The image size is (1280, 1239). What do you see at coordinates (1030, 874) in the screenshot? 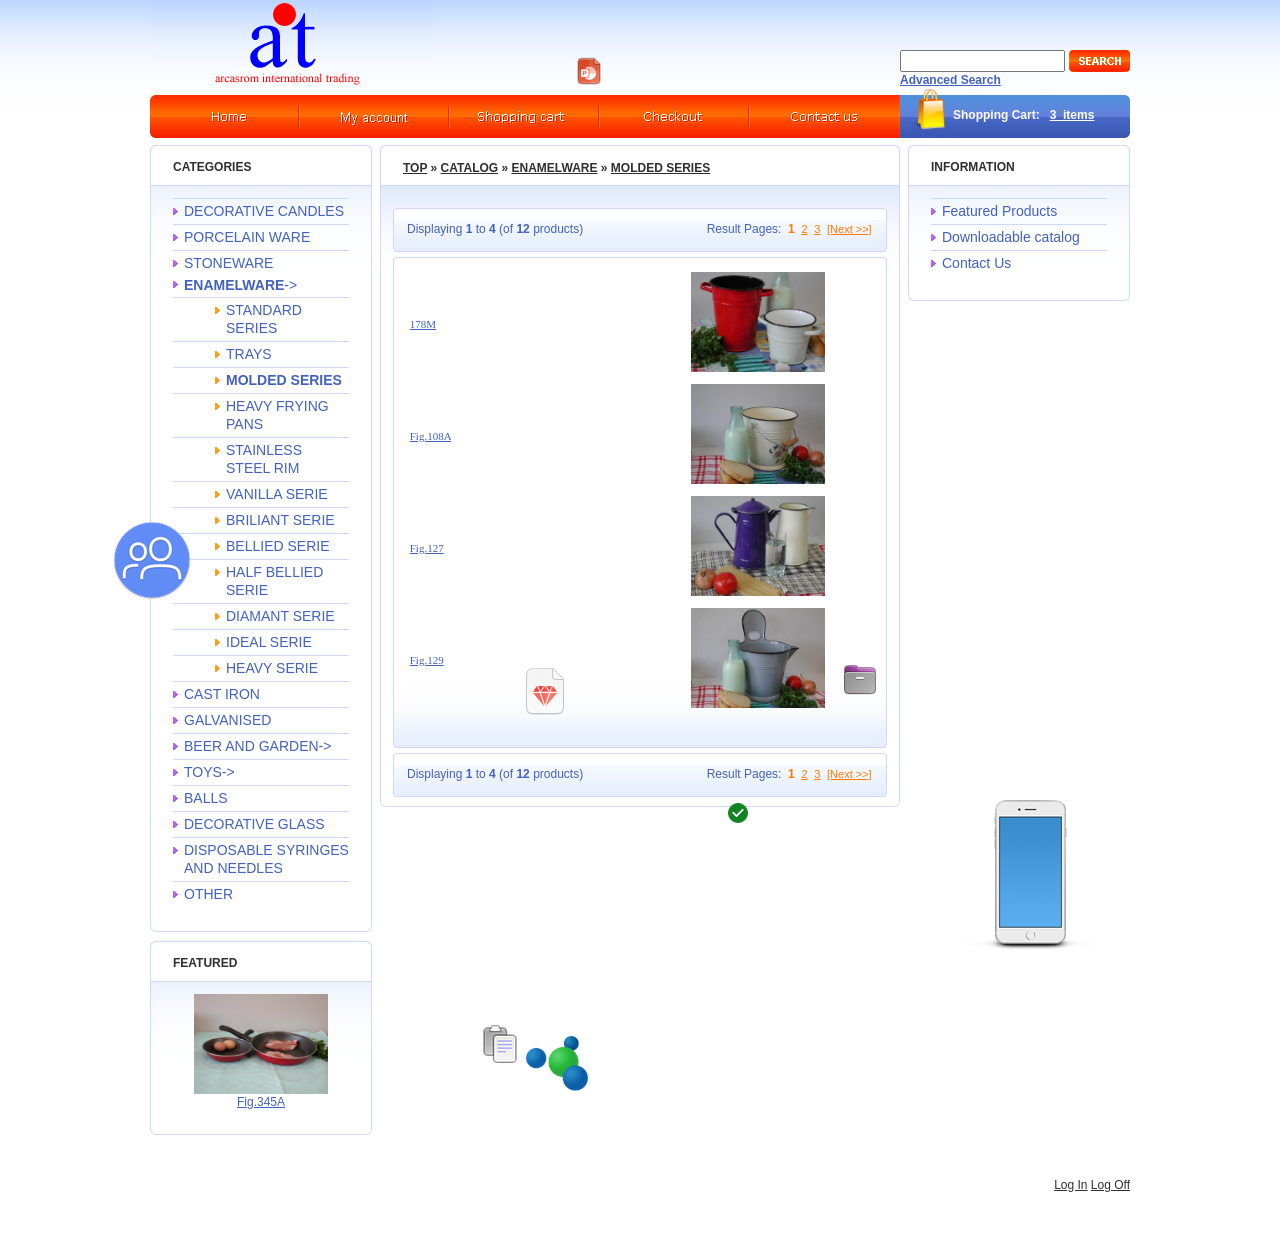
I see `connected iPhone device` at bounding box center [1030, 874].